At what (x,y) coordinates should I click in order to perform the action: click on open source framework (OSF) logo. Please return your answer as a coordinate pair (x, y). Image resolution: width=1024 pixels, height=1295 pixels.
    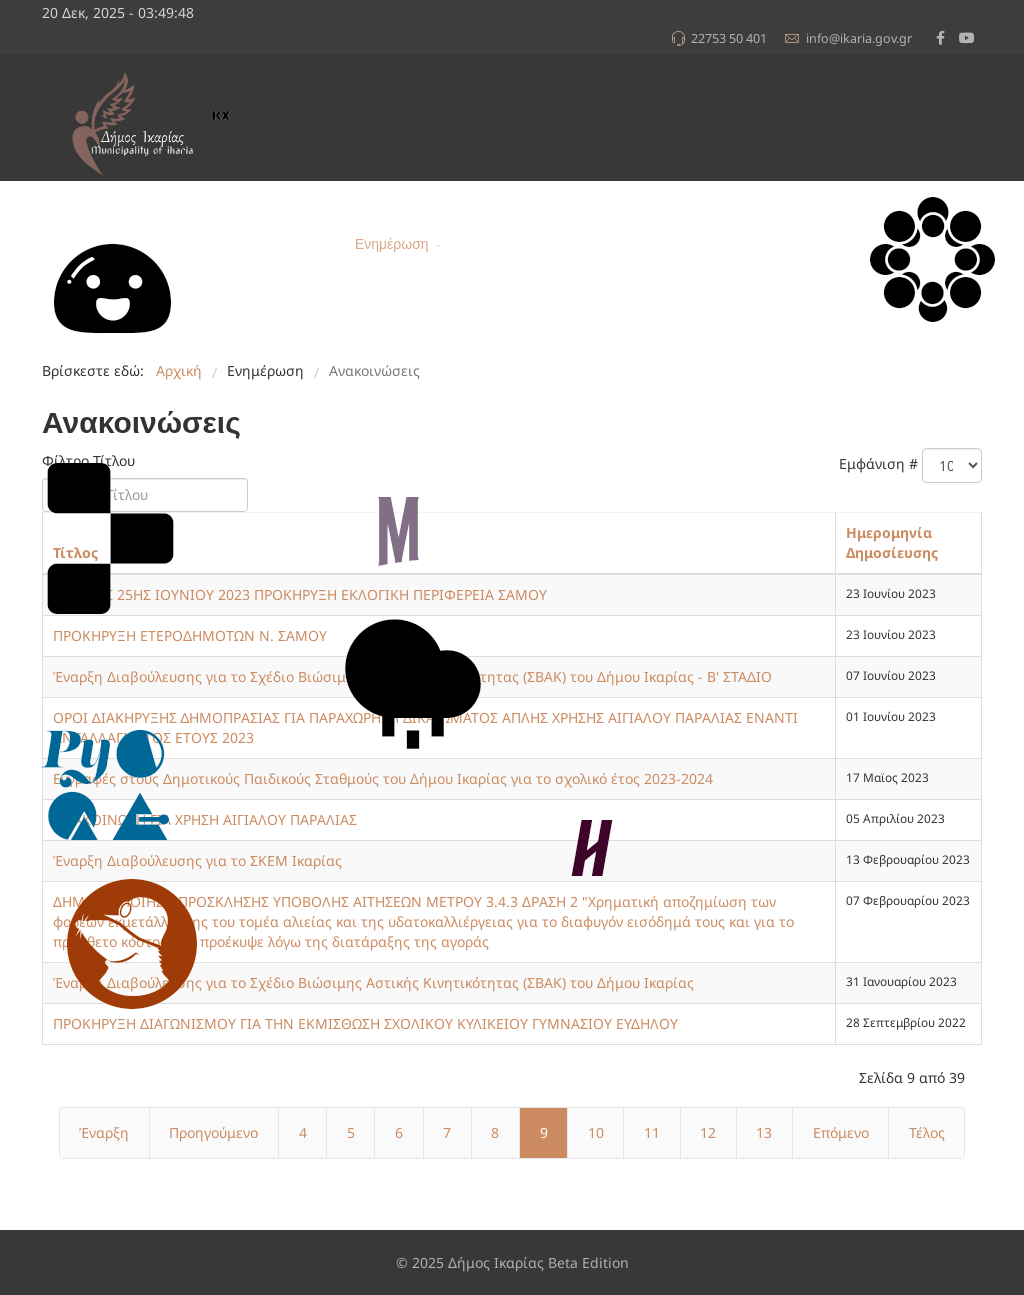
    Looking at the image, I should click on (932, 259).